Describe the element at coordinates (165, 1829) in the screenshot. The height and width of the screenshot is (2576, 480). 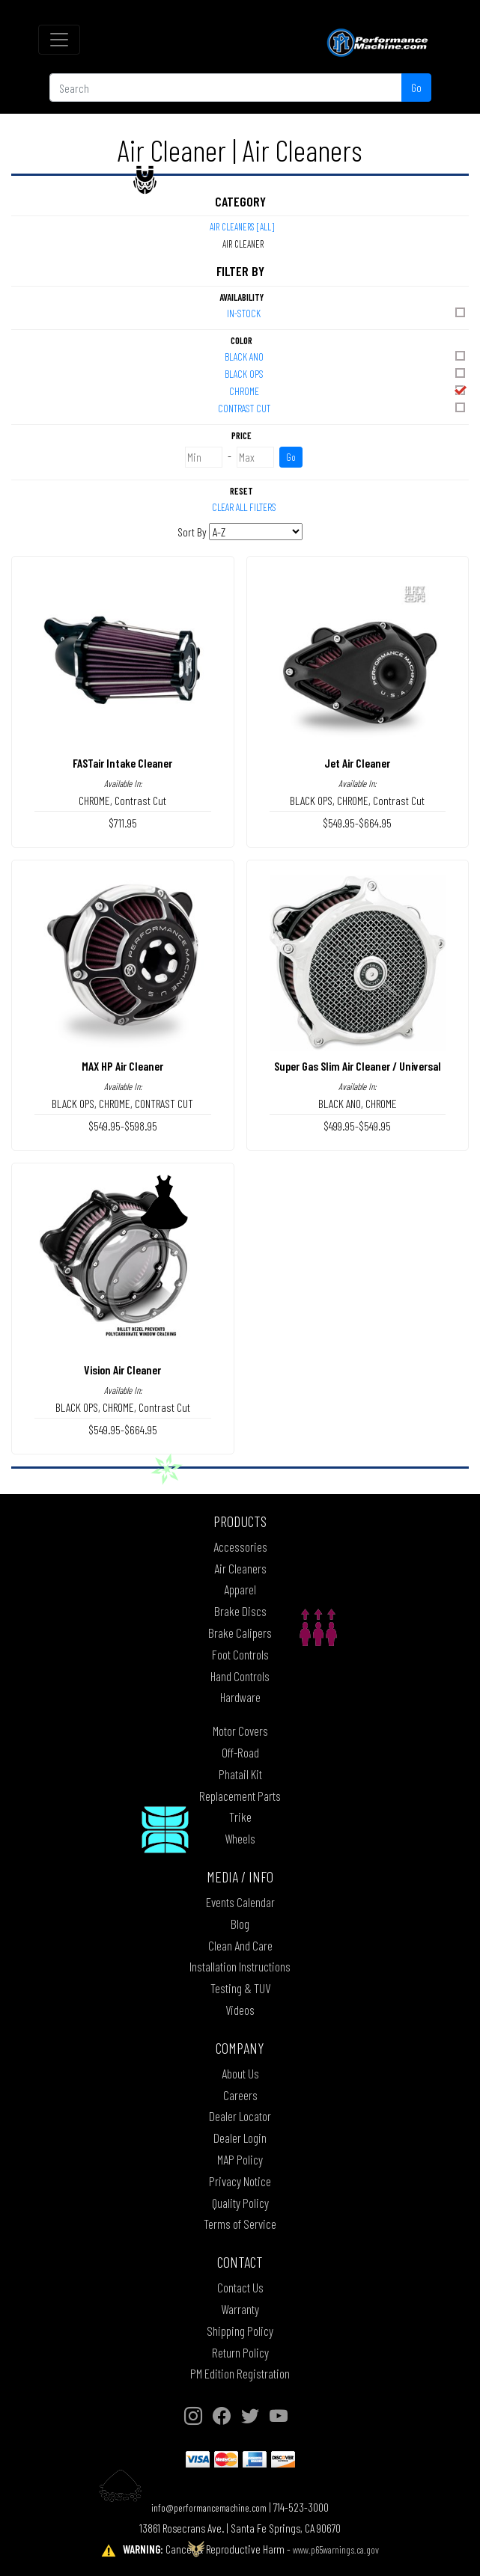
I see `decorative abstract game element or badge` at that location.